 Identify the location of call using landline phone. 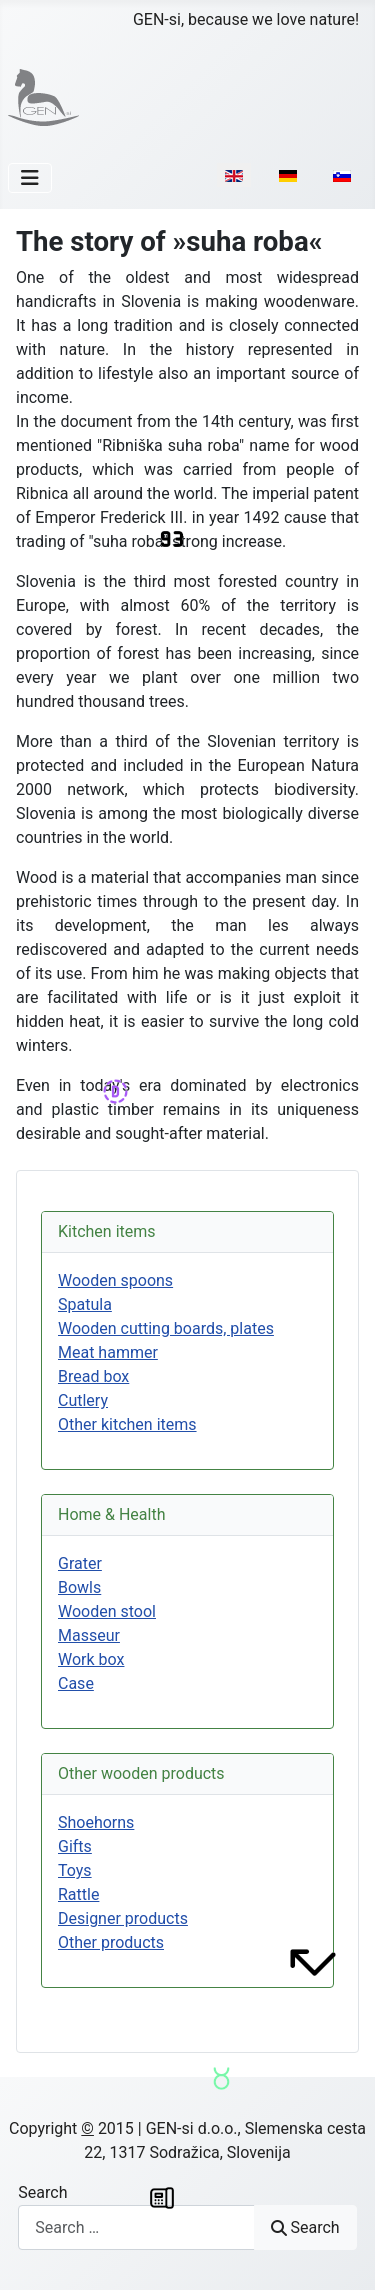
(162, 2198).